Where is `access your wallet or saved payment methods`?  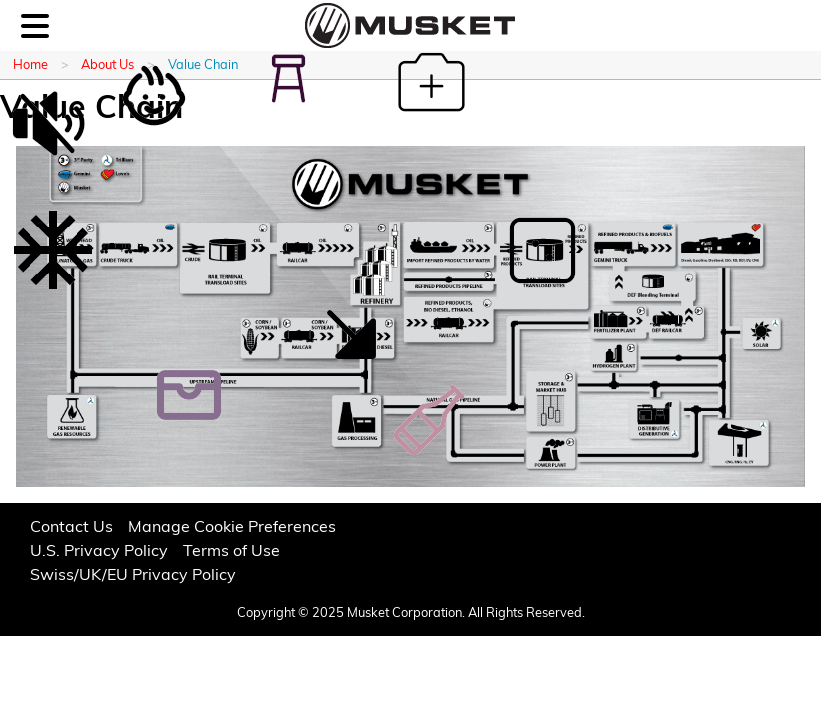
access your wallet or saved payment methods is located at coordinates (189, 395).